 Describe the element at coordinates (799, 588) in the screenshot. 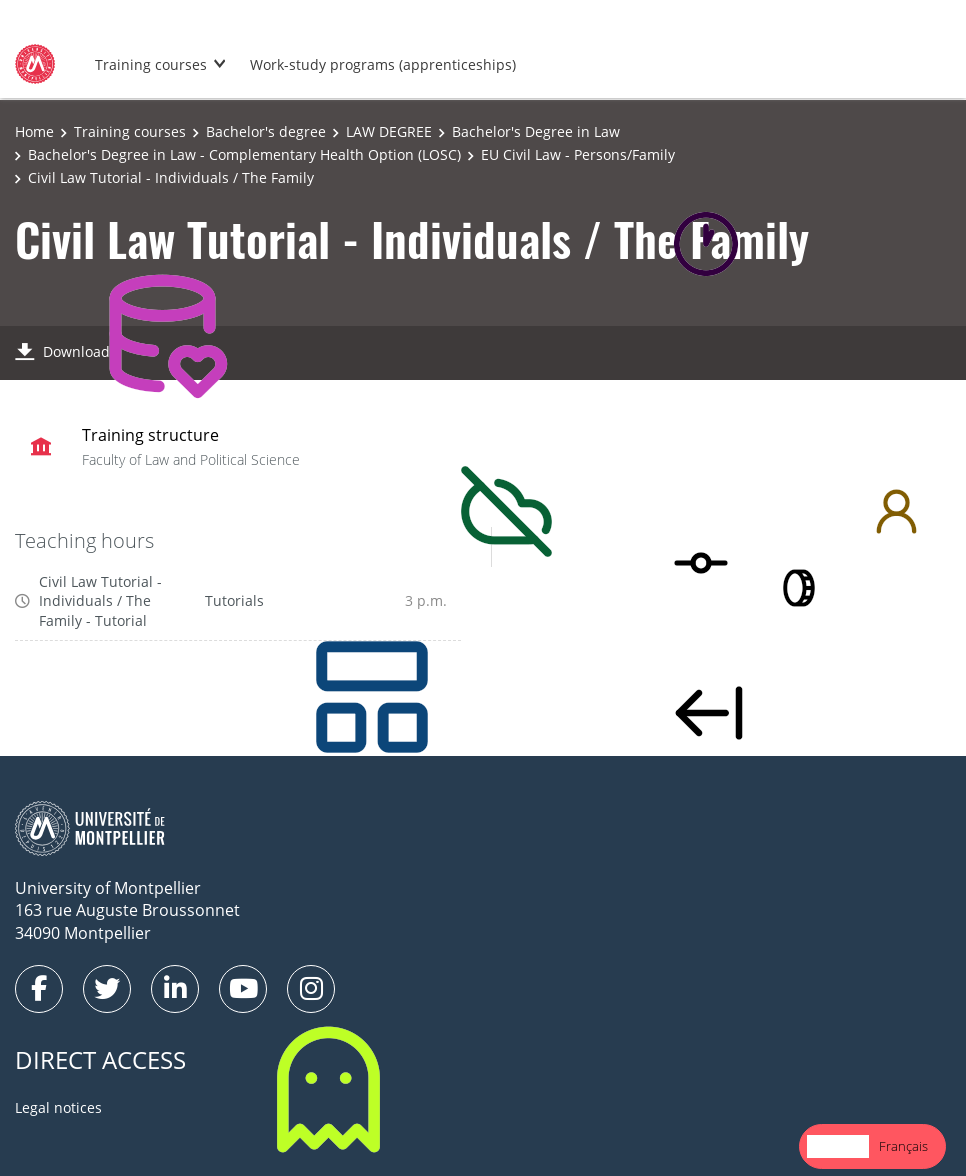

I see `view your coin balance or currency` at that location.